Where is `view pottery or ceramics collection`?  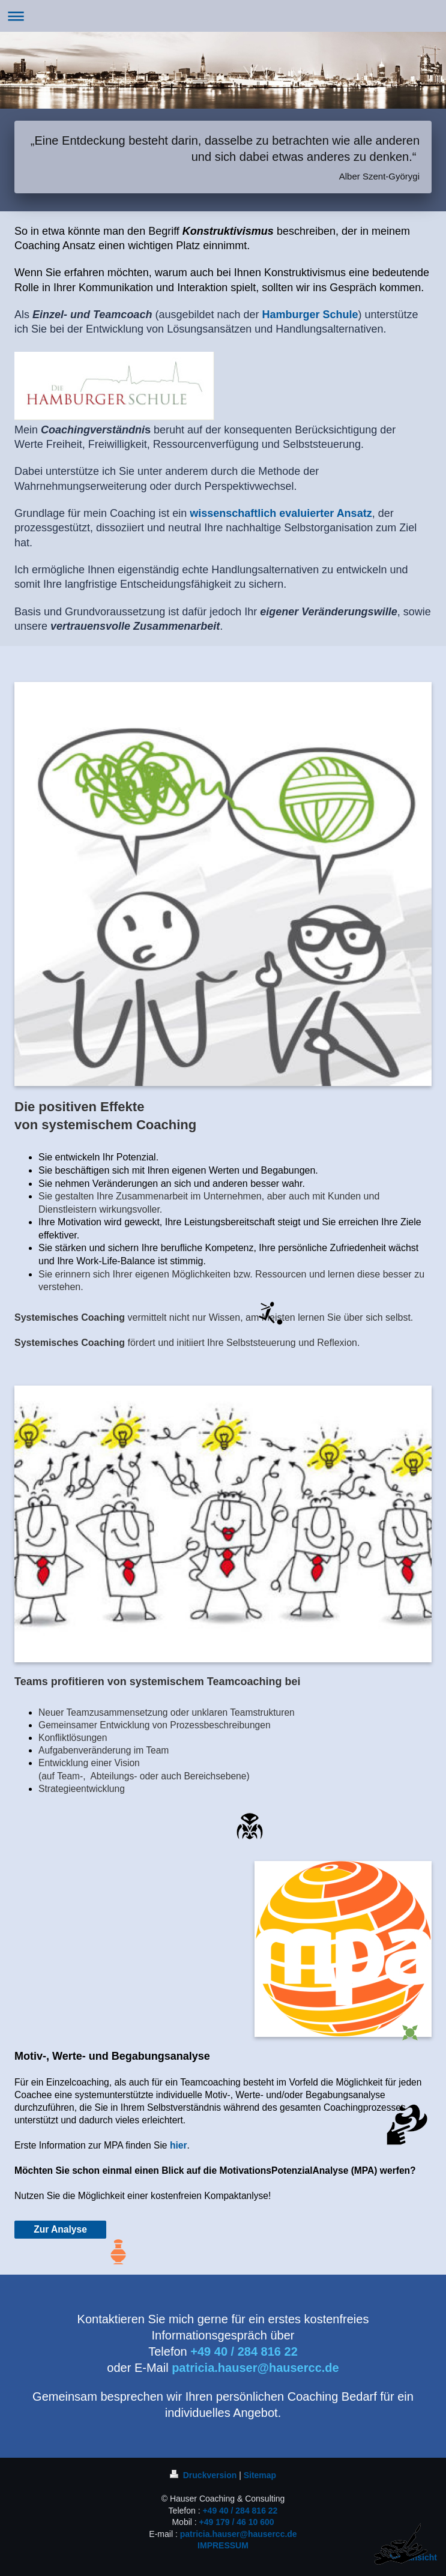 view pottery or ceramics collection is located at coordinates (118, 2252).